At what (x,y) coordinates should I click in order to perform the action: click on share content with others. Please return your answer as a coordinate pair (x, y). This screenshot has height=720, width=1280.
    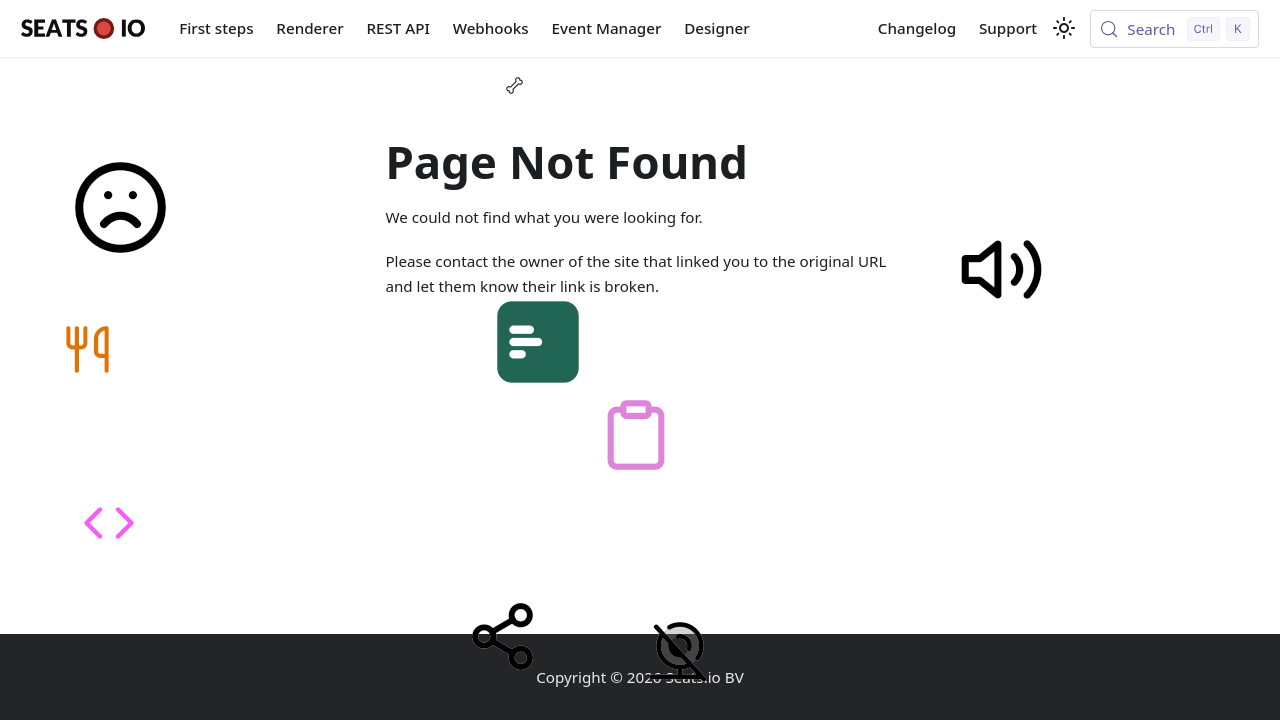
    Looking at the image, I should click on (502, 636).